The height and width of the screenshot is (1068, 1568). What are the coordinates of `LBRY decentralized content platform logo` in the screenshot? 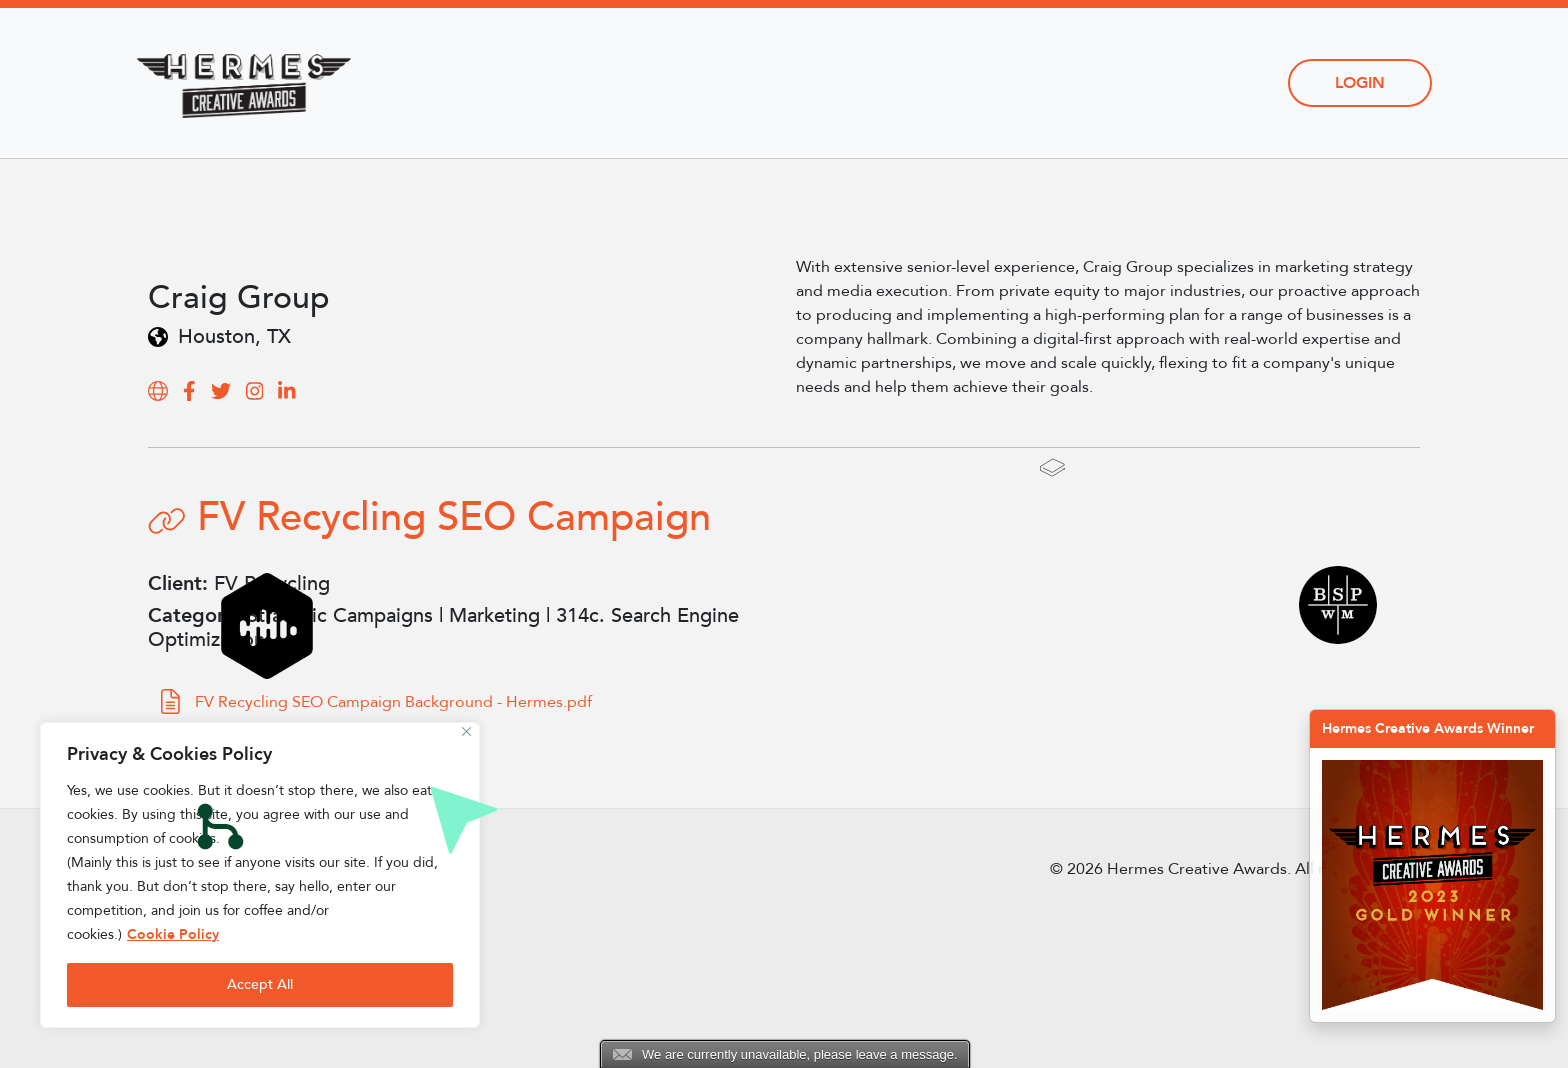 It's located at (1052, 467).